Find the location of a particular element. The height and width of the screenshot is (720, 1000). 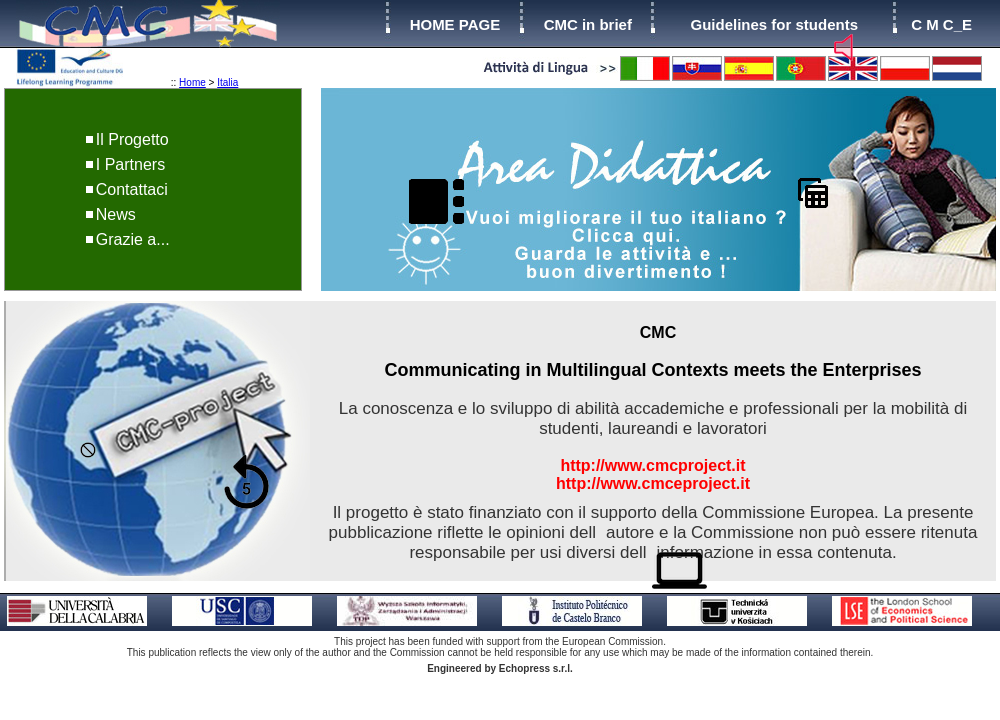

indicates blocked or prohibited content is located at coordinates (88, 450).